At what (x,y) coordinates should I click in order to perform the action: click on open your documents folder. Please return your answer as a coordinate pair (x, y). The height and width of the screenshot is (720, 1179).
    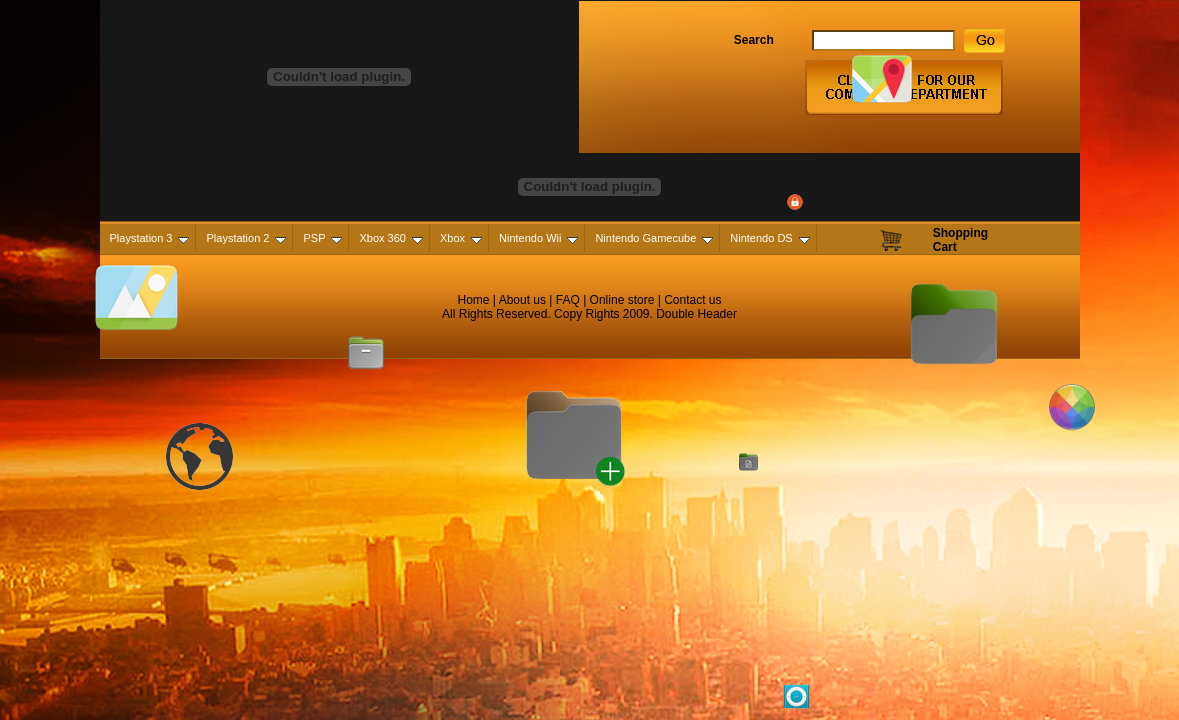
    Looking at the image, I should click on (748, 461).